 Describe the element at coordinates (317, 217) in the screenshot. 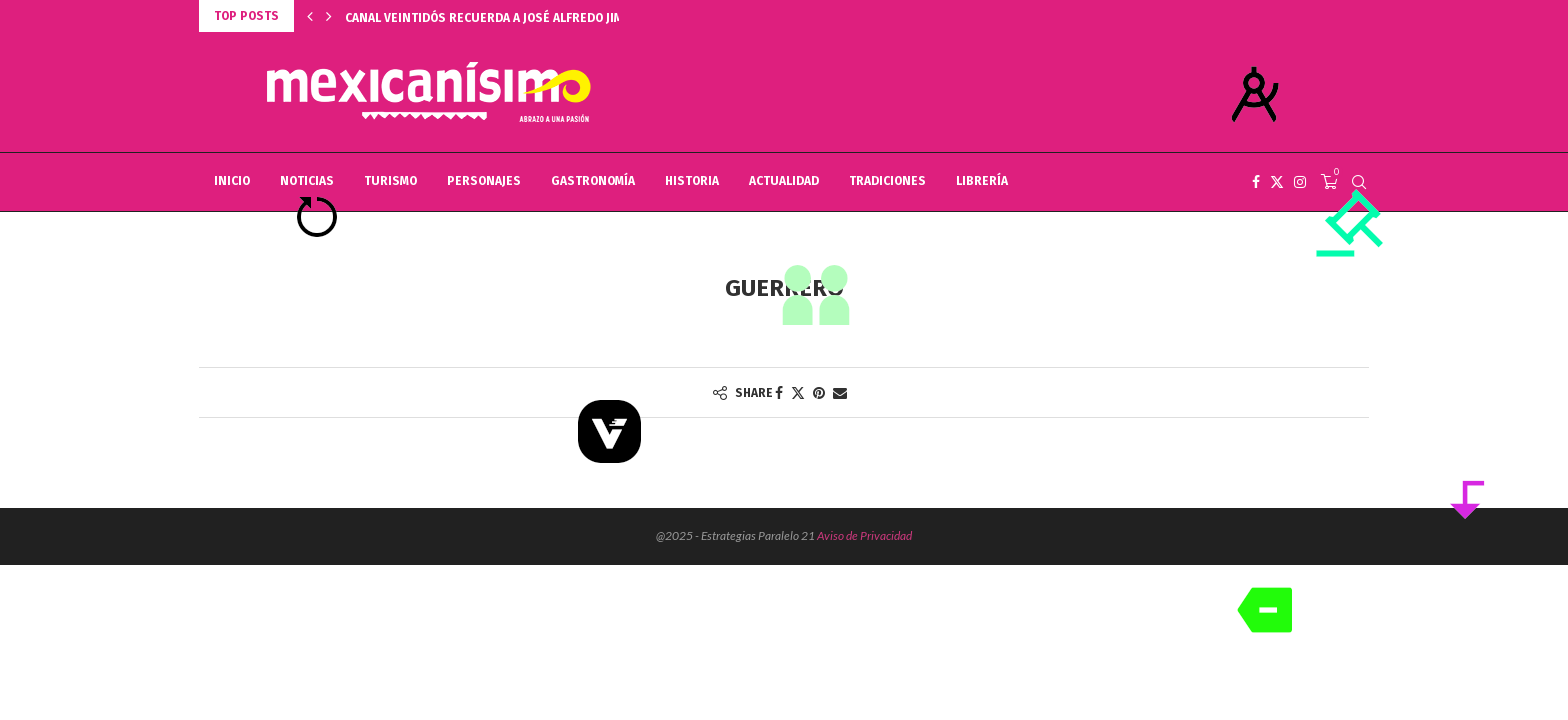

I see `reset or refresh to original state` at that location.